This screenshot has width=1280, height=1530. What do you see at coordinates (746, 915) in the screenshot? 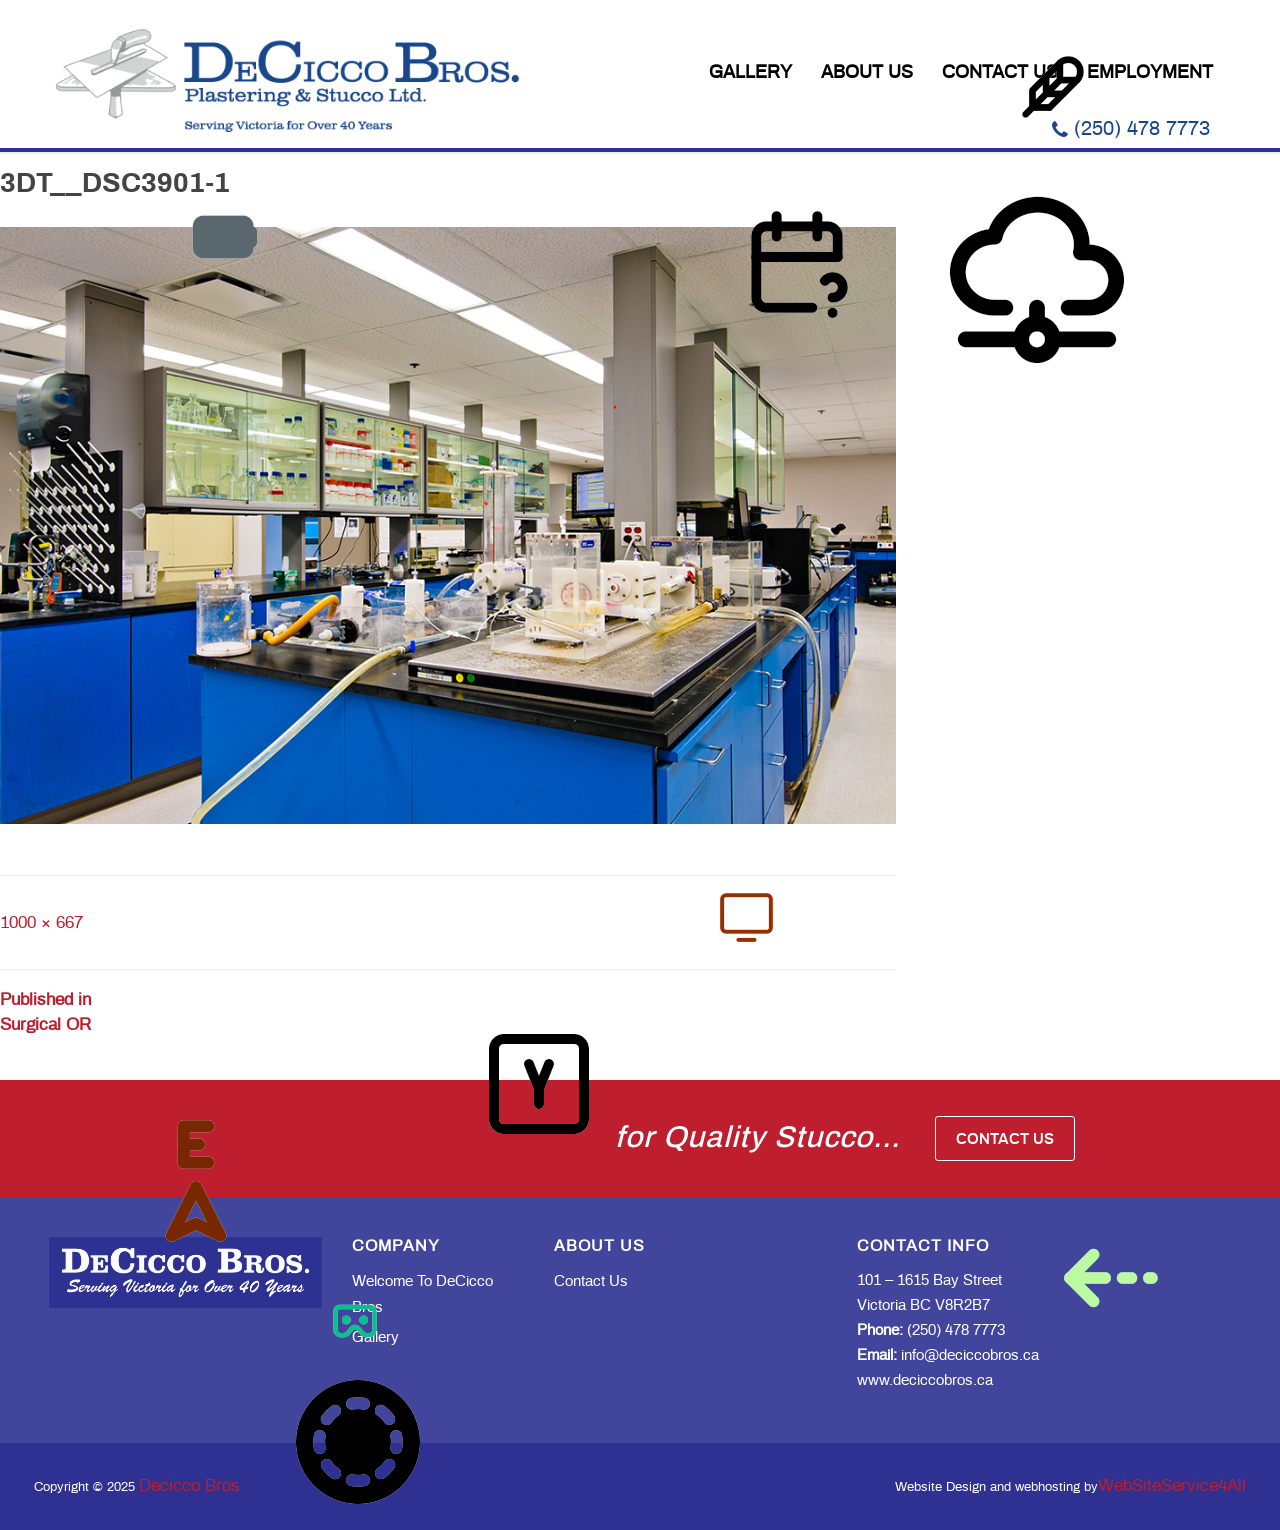
I see `switch to desktop or monitor display` at bounding box center [746, 915].